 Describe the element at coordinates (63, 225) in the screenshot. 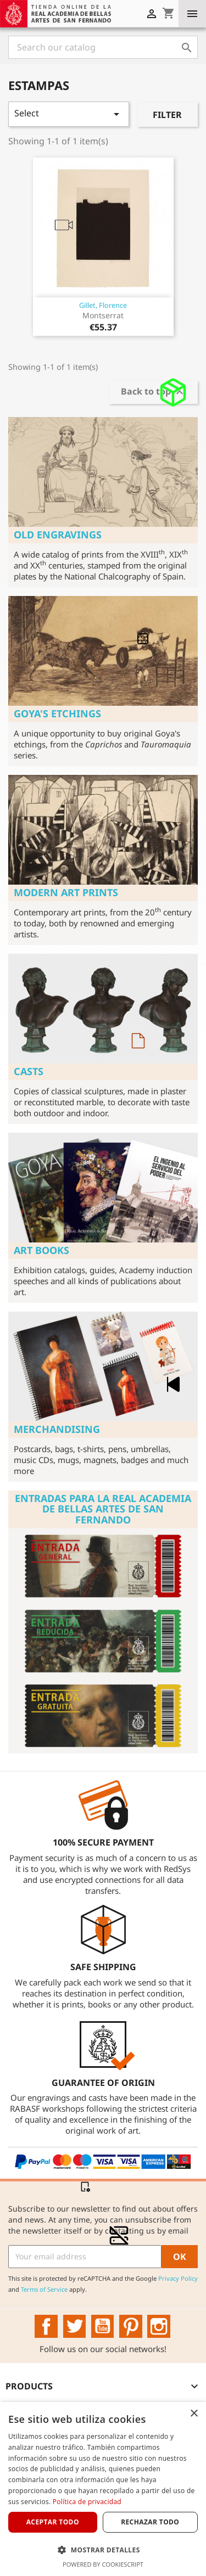

I see `start a video call` at that location.